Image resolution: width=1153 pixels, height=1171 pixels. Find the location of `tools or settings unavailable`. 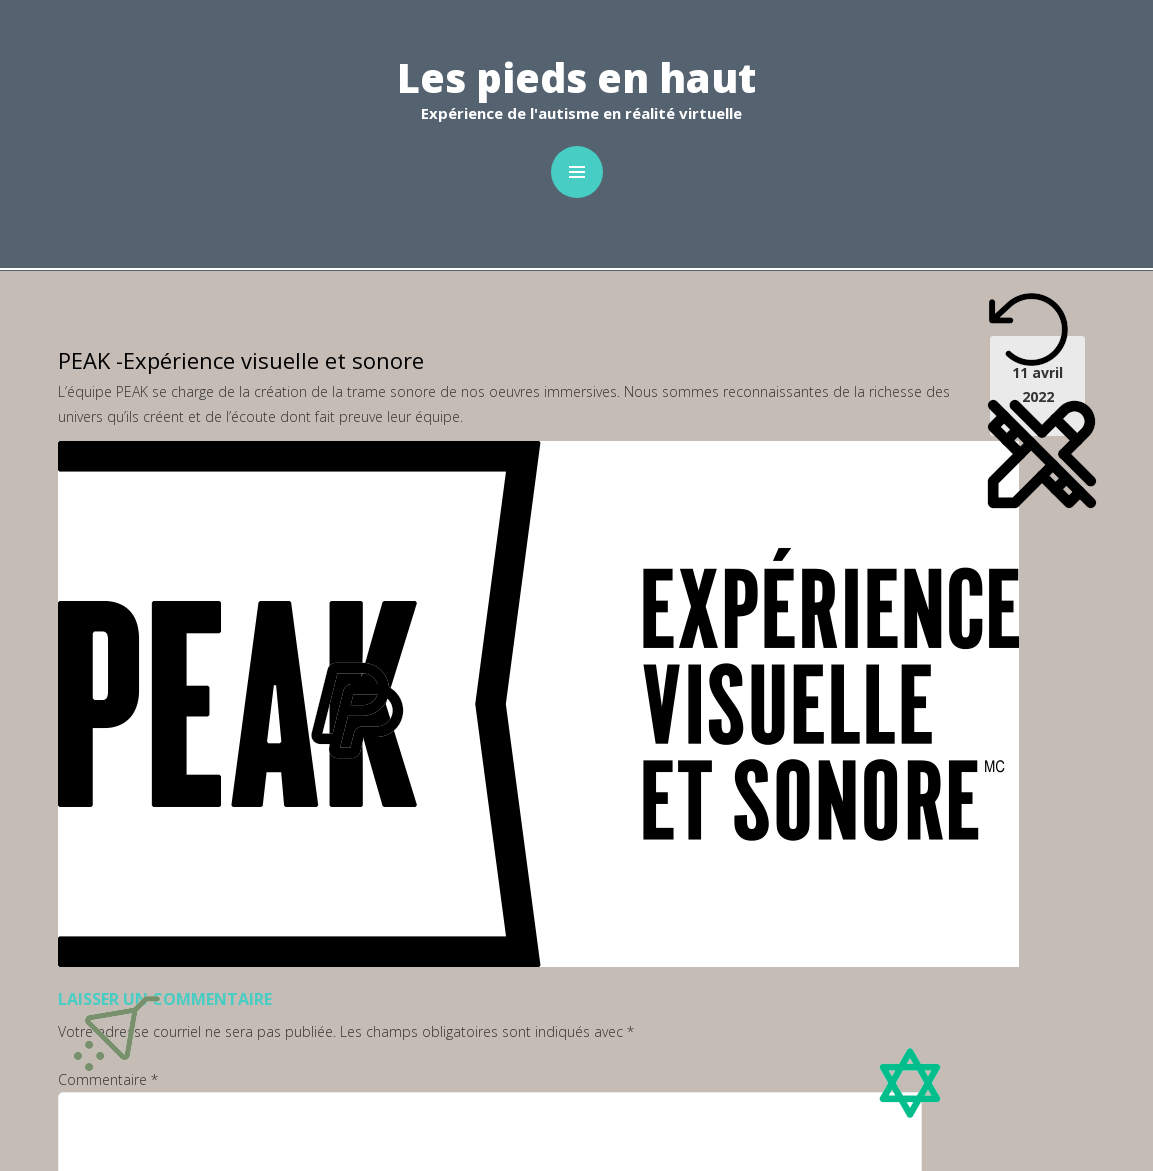

tools or settings unavailable is located at coordinates (1042, 454).